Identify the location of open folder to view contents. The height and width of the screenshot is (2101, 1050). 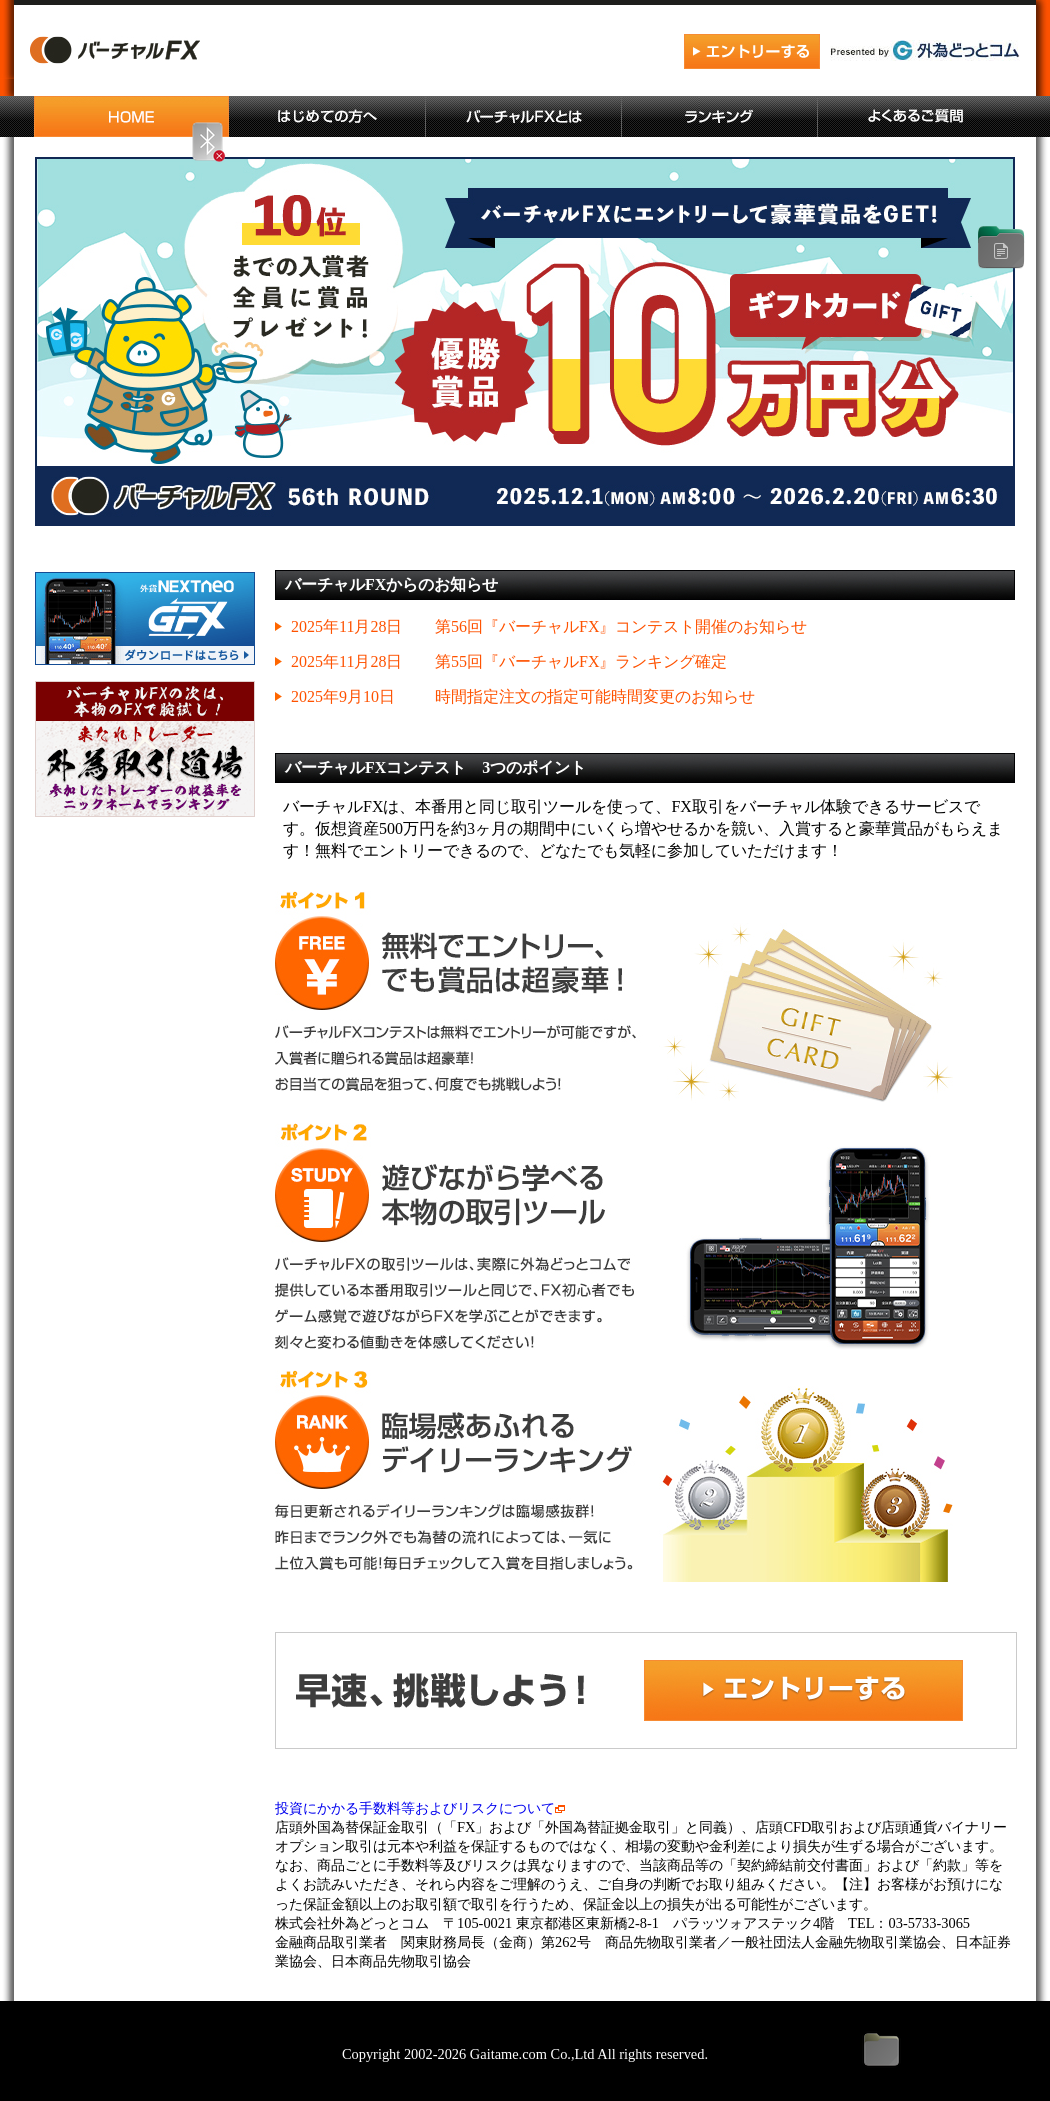
(881, 2049).